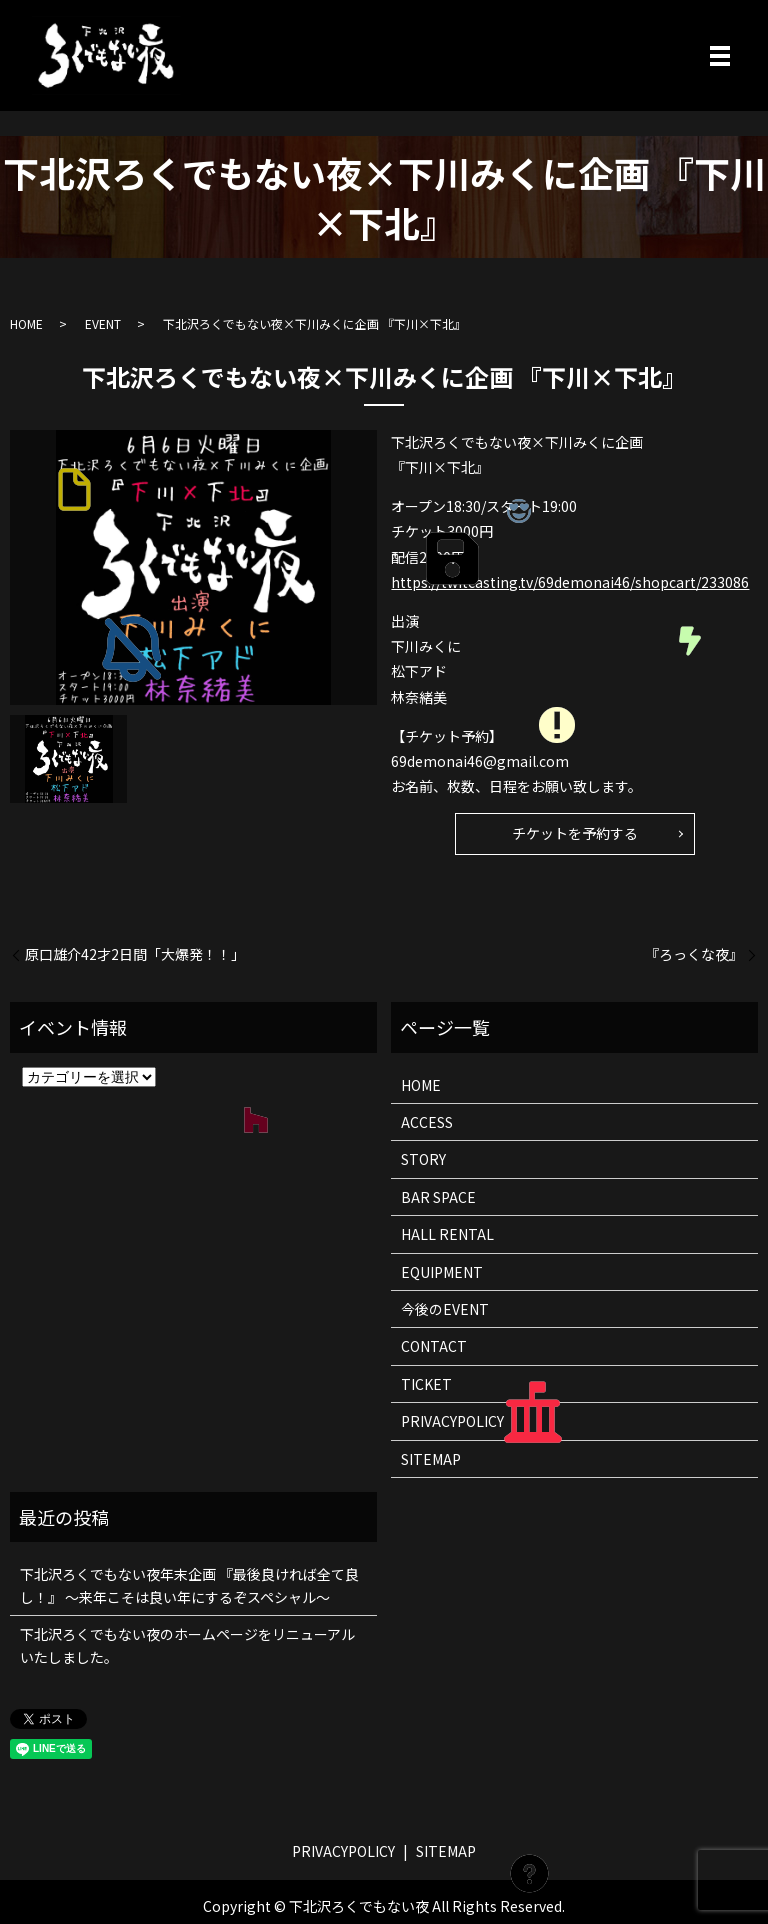 The width and height of the screenshot is (768, 1924). I want to click on access help or support information, so click(529, 1873).